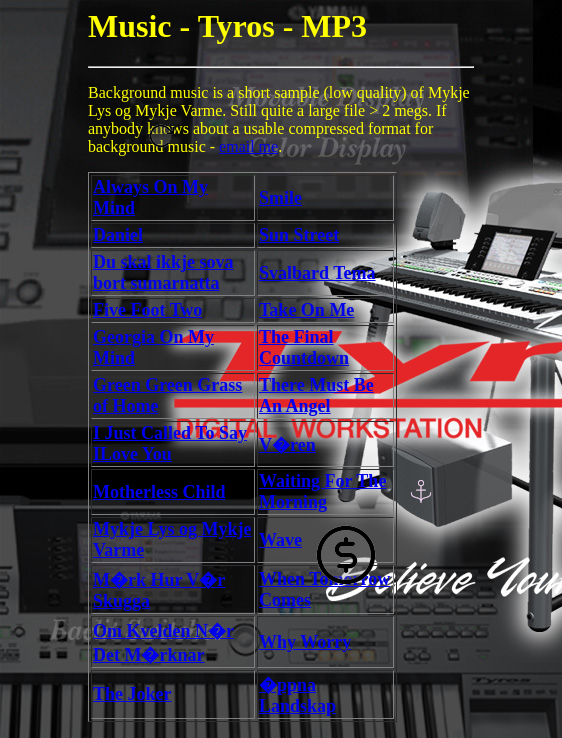 The width and height of the screenshot is (562, 738). What do you see at coordinates (421, 491) in the screenshot?
I see `anchor link to a specific section on the page` at bounding box center [421, 491].